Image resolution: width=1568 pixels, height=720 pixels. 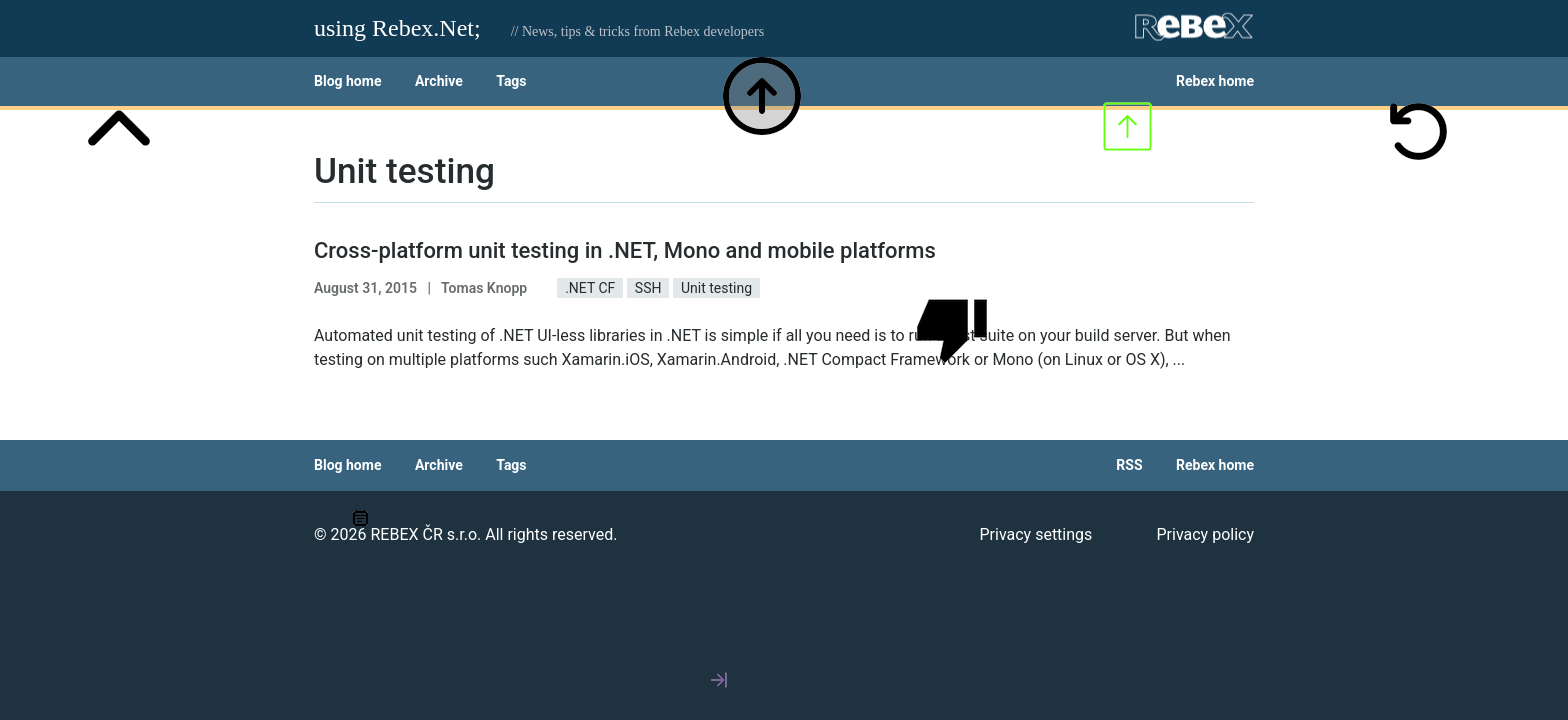 What do you see at coordinates (1418, 131) in the screenshot?
I see `undo the last action` at bounding box center [1418, 131].